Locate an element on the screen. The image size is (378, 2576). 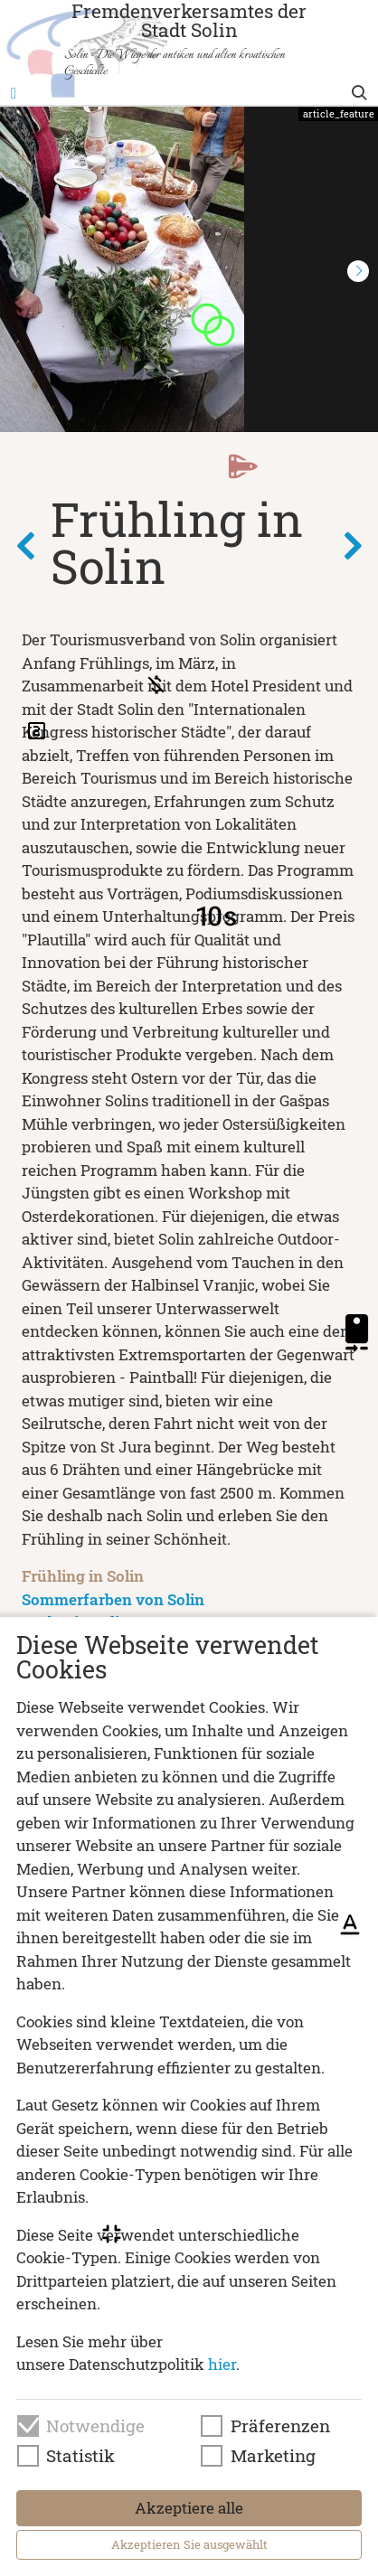
intersect or merge two shapes is located at coordinates (213, 324).